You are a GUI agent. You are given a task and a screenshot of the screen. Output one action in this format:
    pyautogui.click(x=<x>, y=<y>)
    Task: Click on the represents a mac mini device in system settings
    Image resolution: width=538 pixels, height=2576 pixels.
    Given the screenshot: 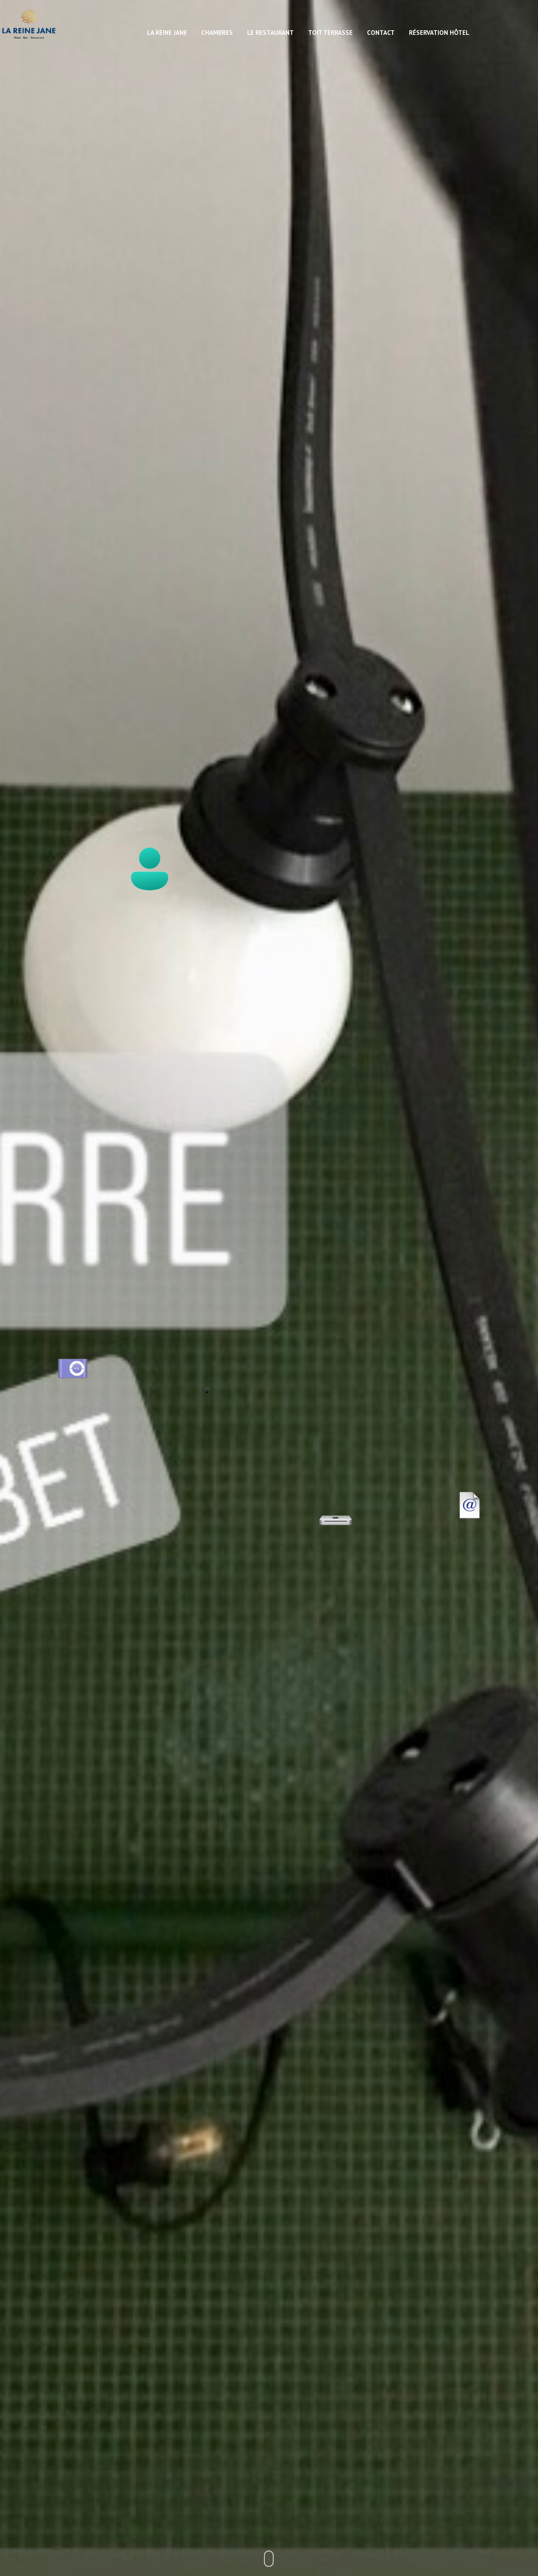 What is the action you would take?
    pyautogui.click(x=335, y=1515)
    